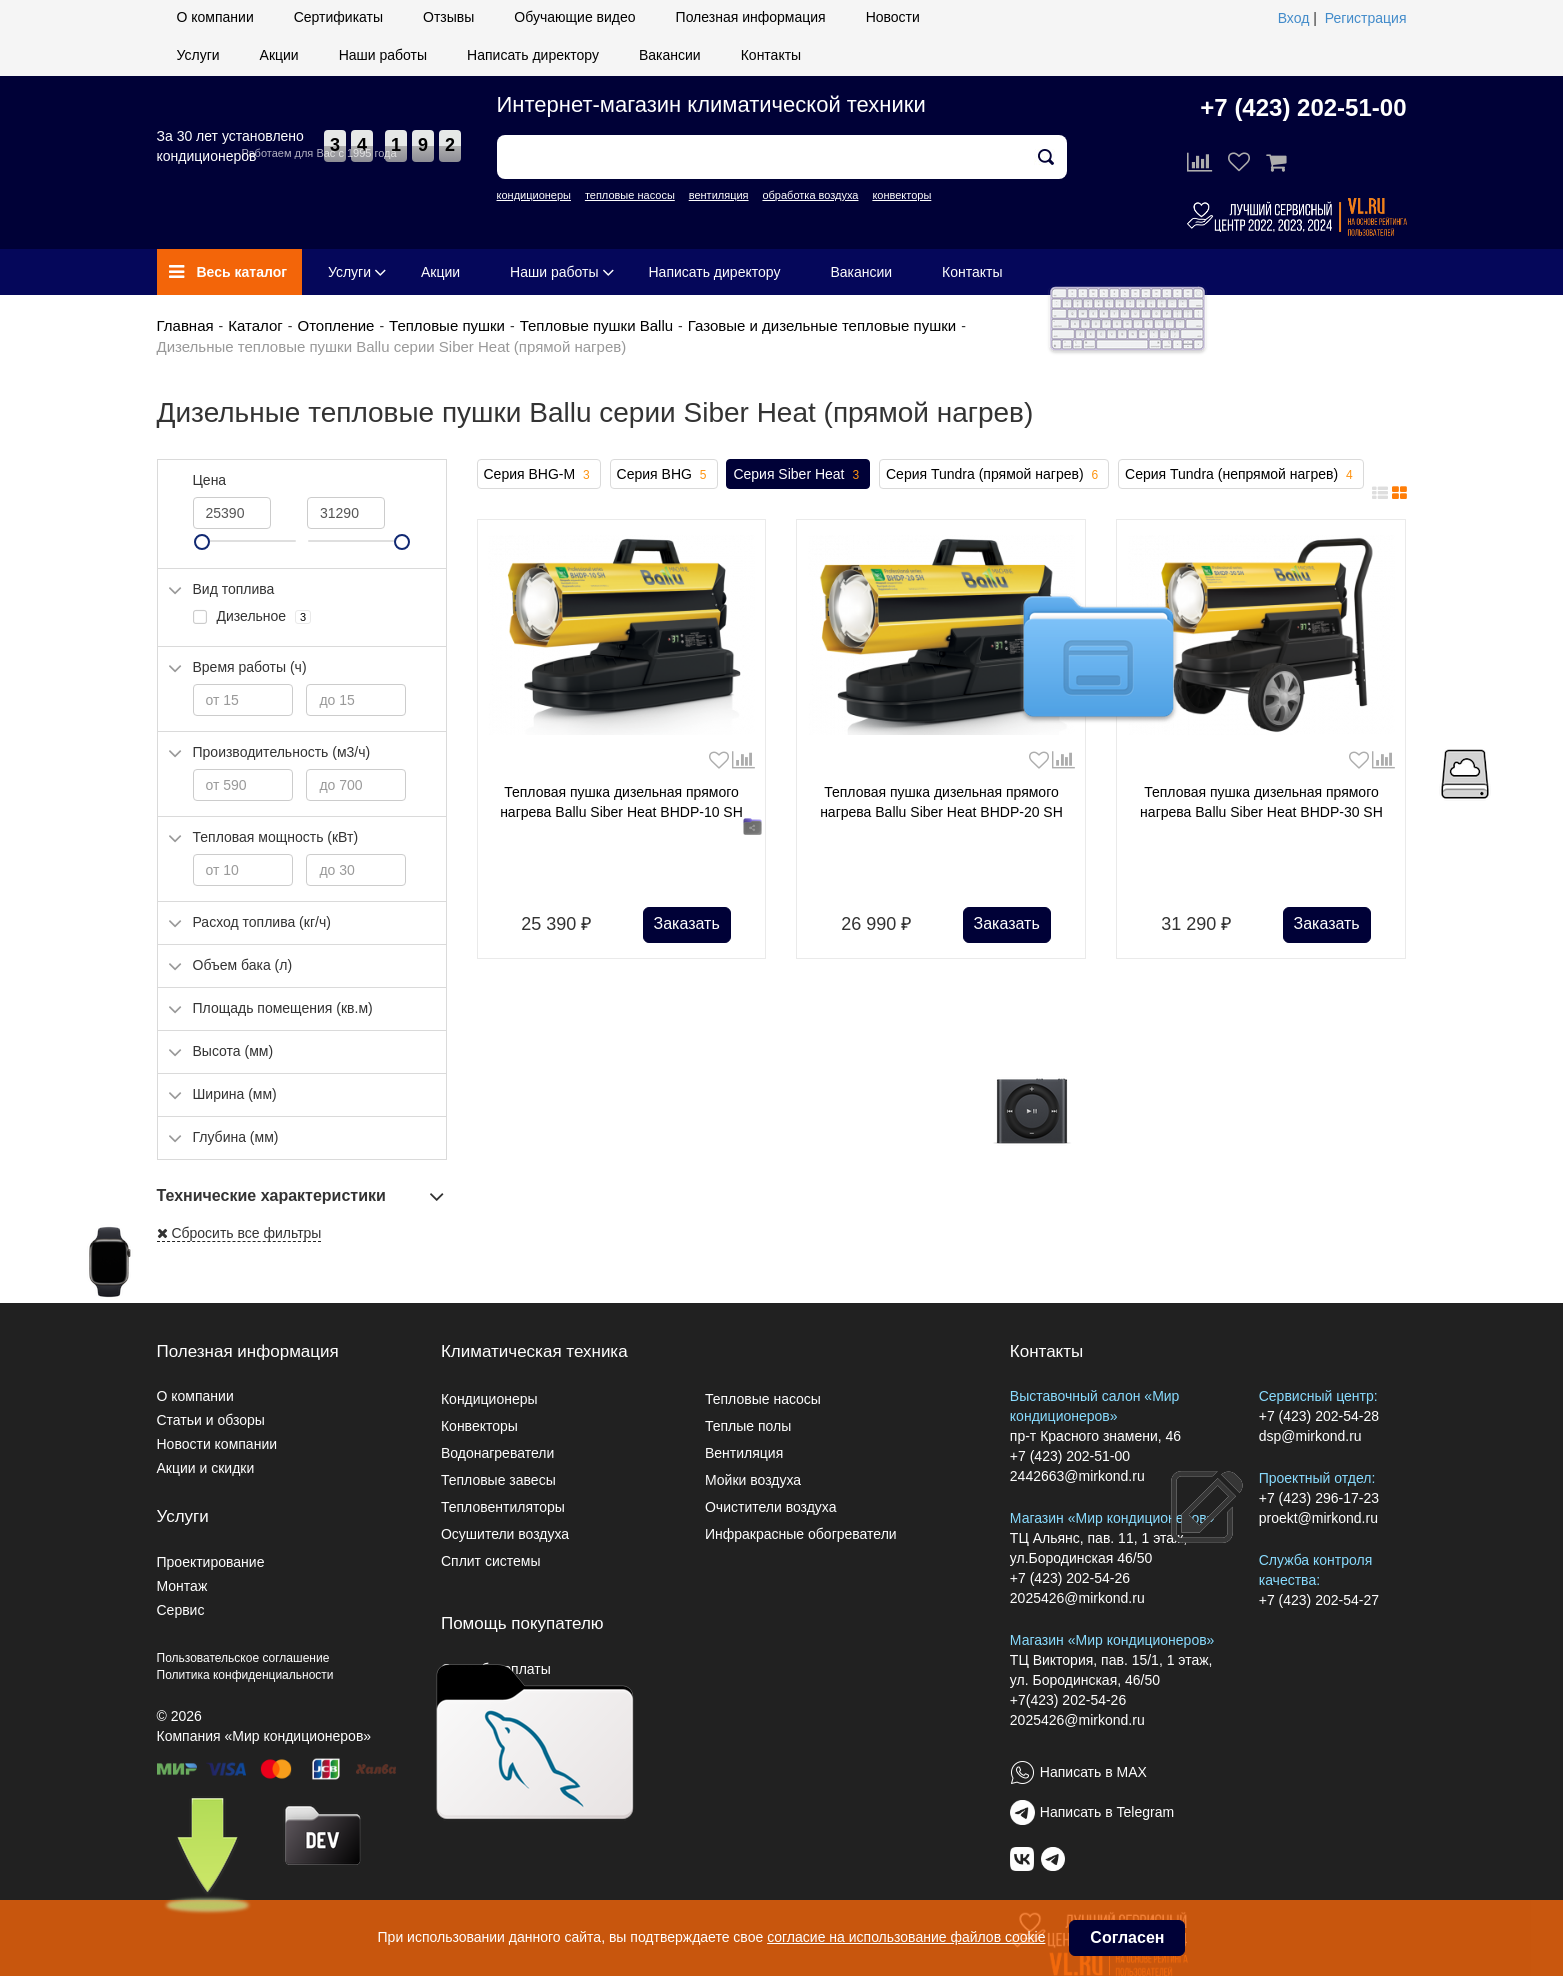 The image size is (1563, 1976). What do you see at coordinates (207, 1848) in the screenshot?
I see `save the current file or document` at bounding box center [207, 1848].